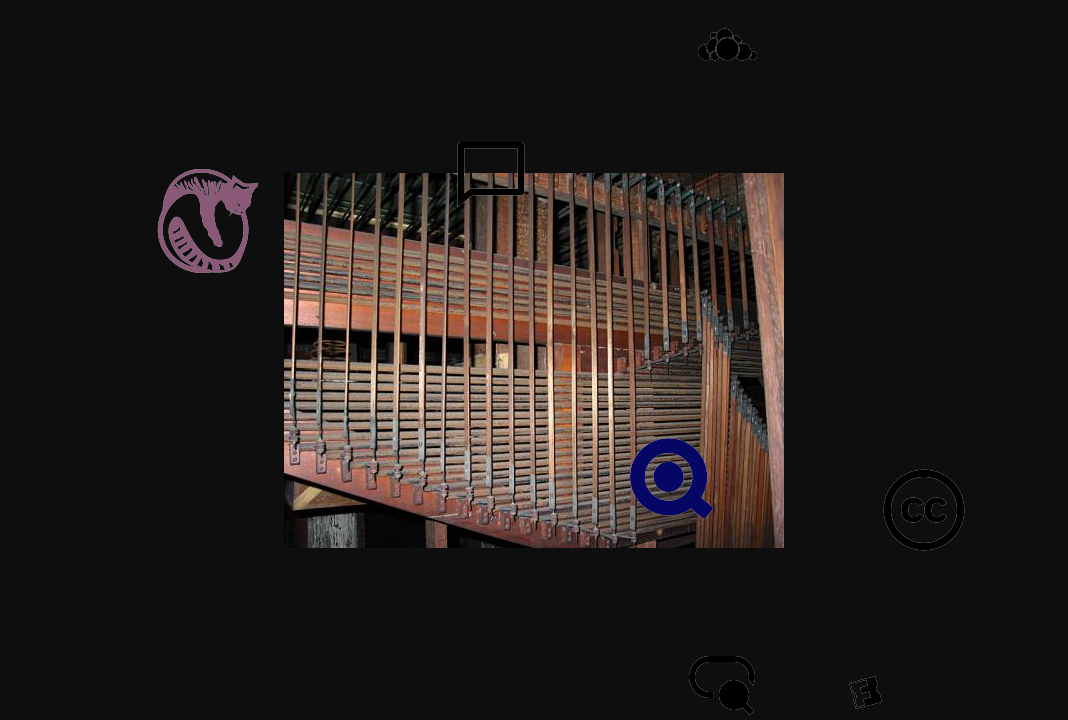 The image size is (1068, 720). I want to click on open chat or messaging, so click(491, 172).